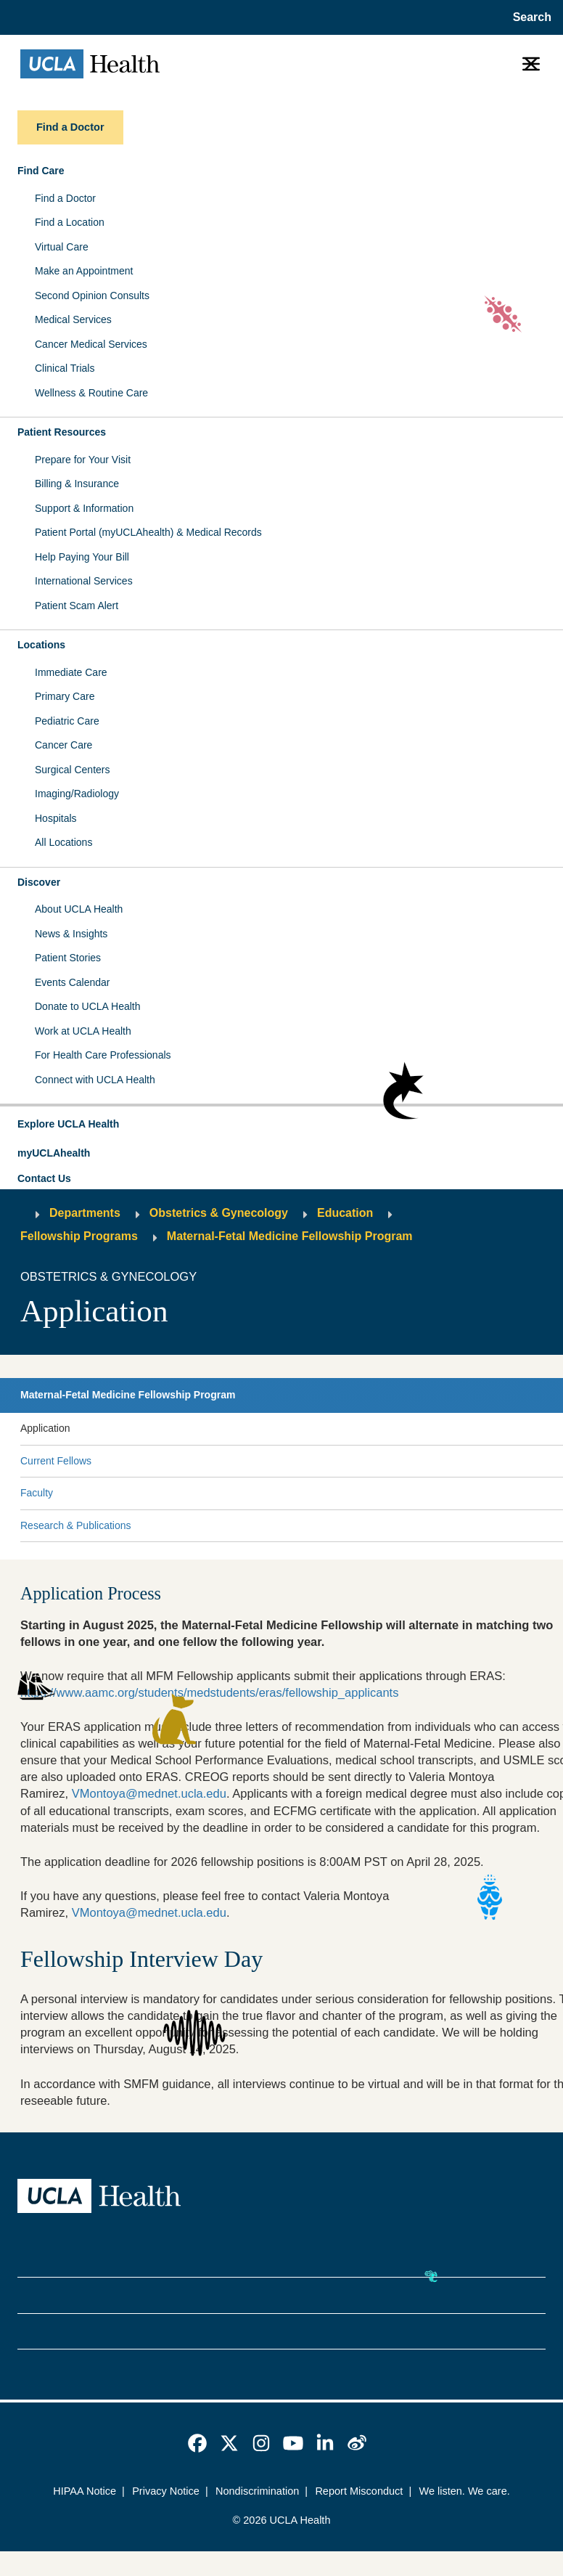 The image size is (563, 2576). What do you see at coordinates (431, 2276) in the screenshot?
I see `indicates a wasp or bee enemy type` at bounding box center [431, 2276].